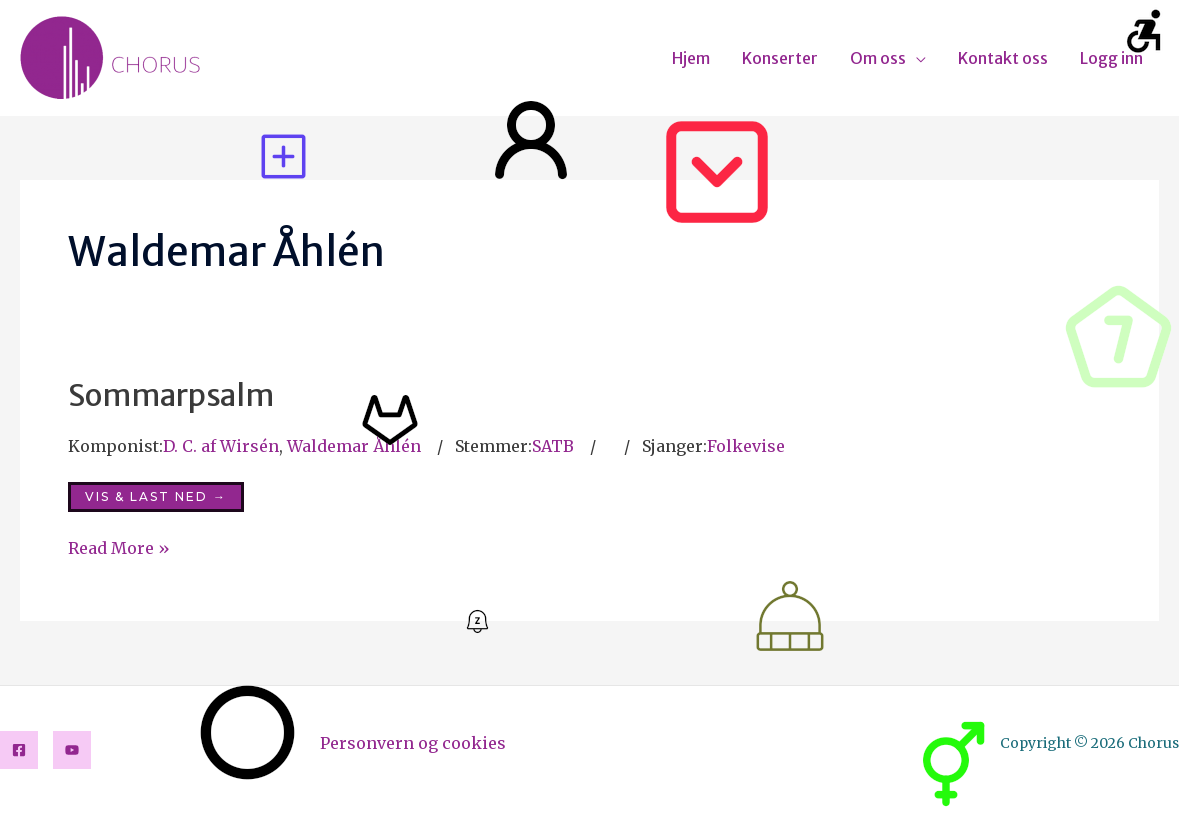 The height and width of the screenshot is (814, 1179). Describe the element at coordinates (1142, 30) in the screenshot. I see `indicates wheelchair accessible route or entrance` at that location.